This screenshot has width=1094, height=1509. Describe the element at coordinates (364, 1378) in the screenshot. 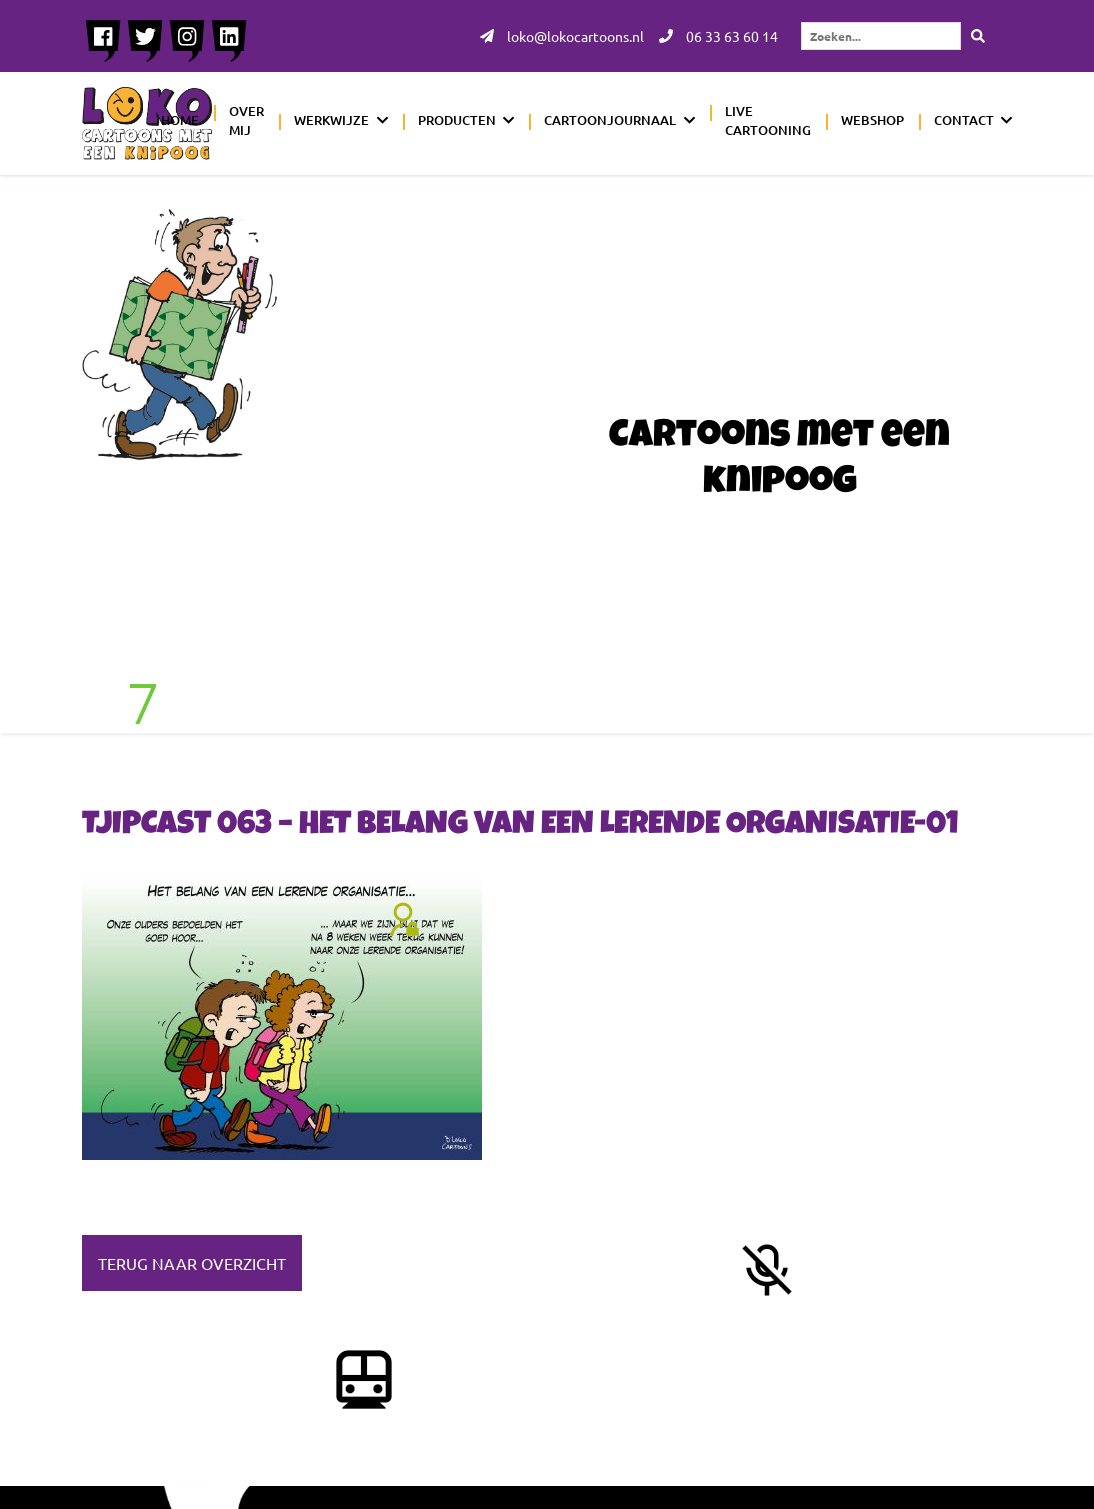

I see `view subway or metro transit options` at that location.